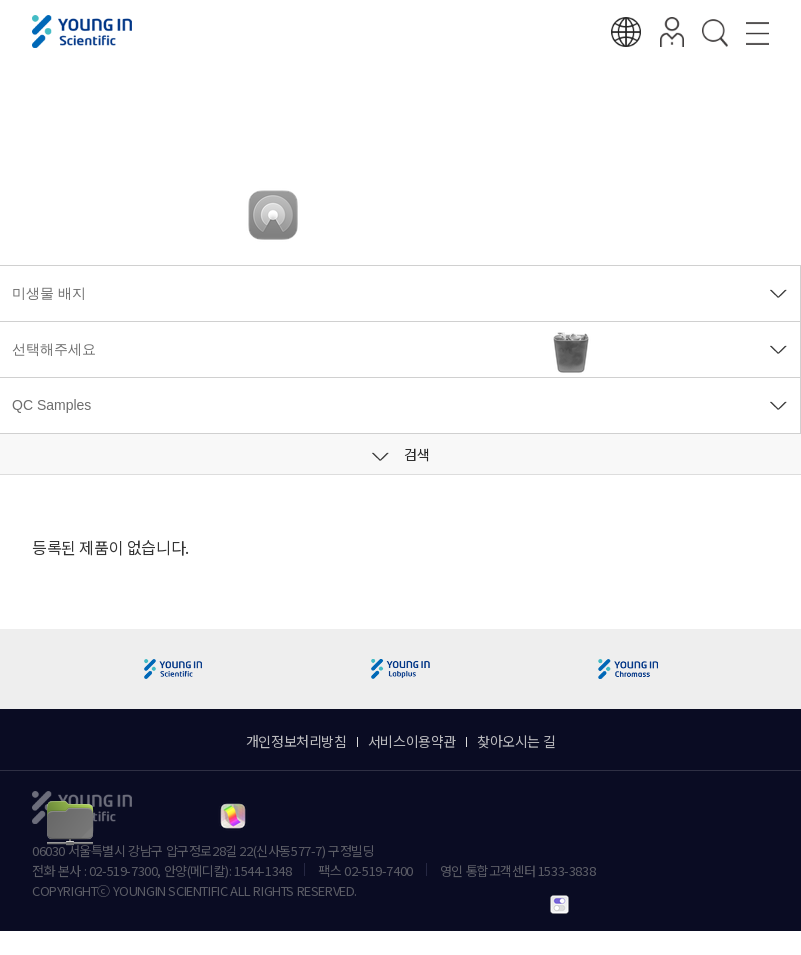 Image resolution: width=801 pixels, height=955 pixels. I want to click on access files stored on a remote server, so click(70, 822).